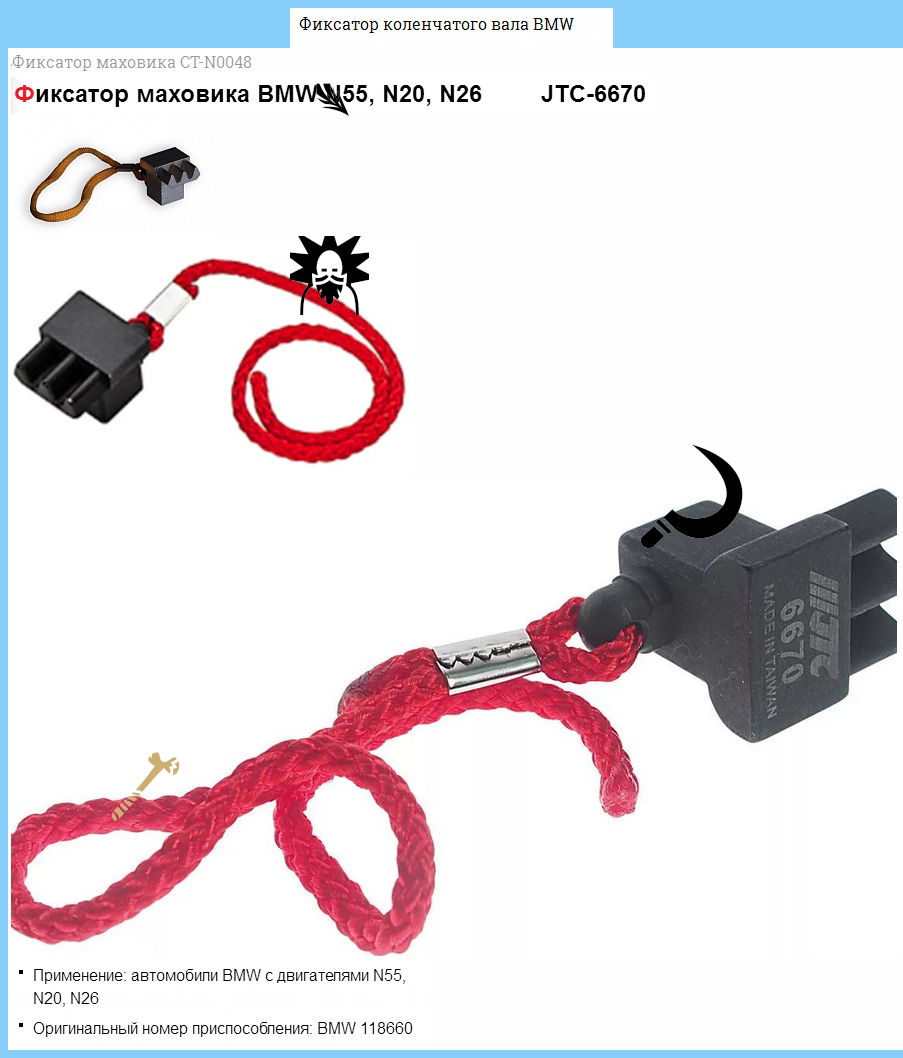 The height and width of the screenshot is (1058, 903). What do you see at coordinates (329, 275) in the screenshot?
I see `wisdom or knowledge stat indicator` at bounding box center [329, 275].